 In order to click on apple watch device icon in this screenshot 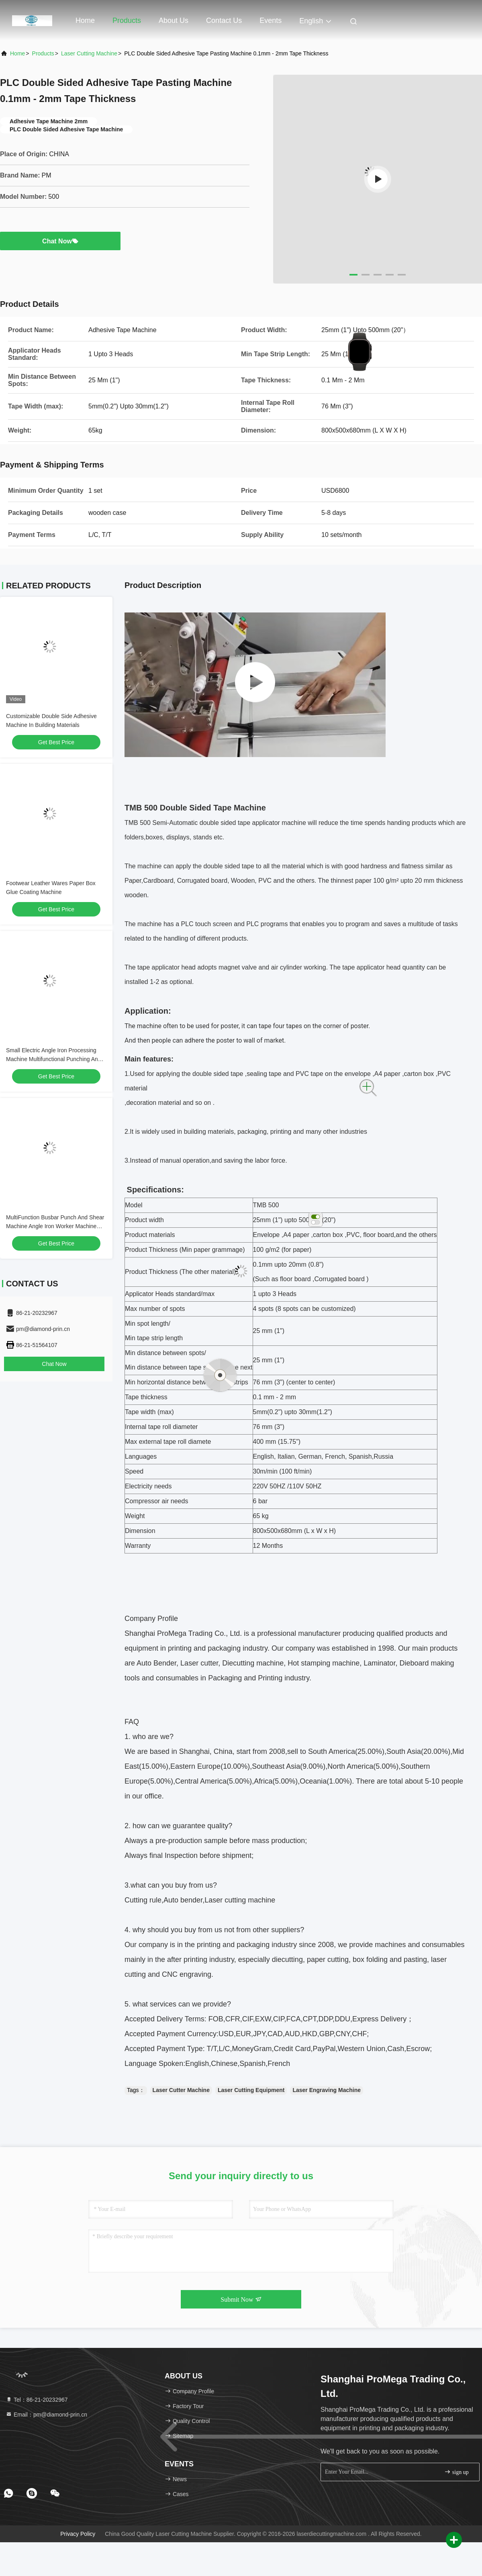, I will do `click(359, 352)`.